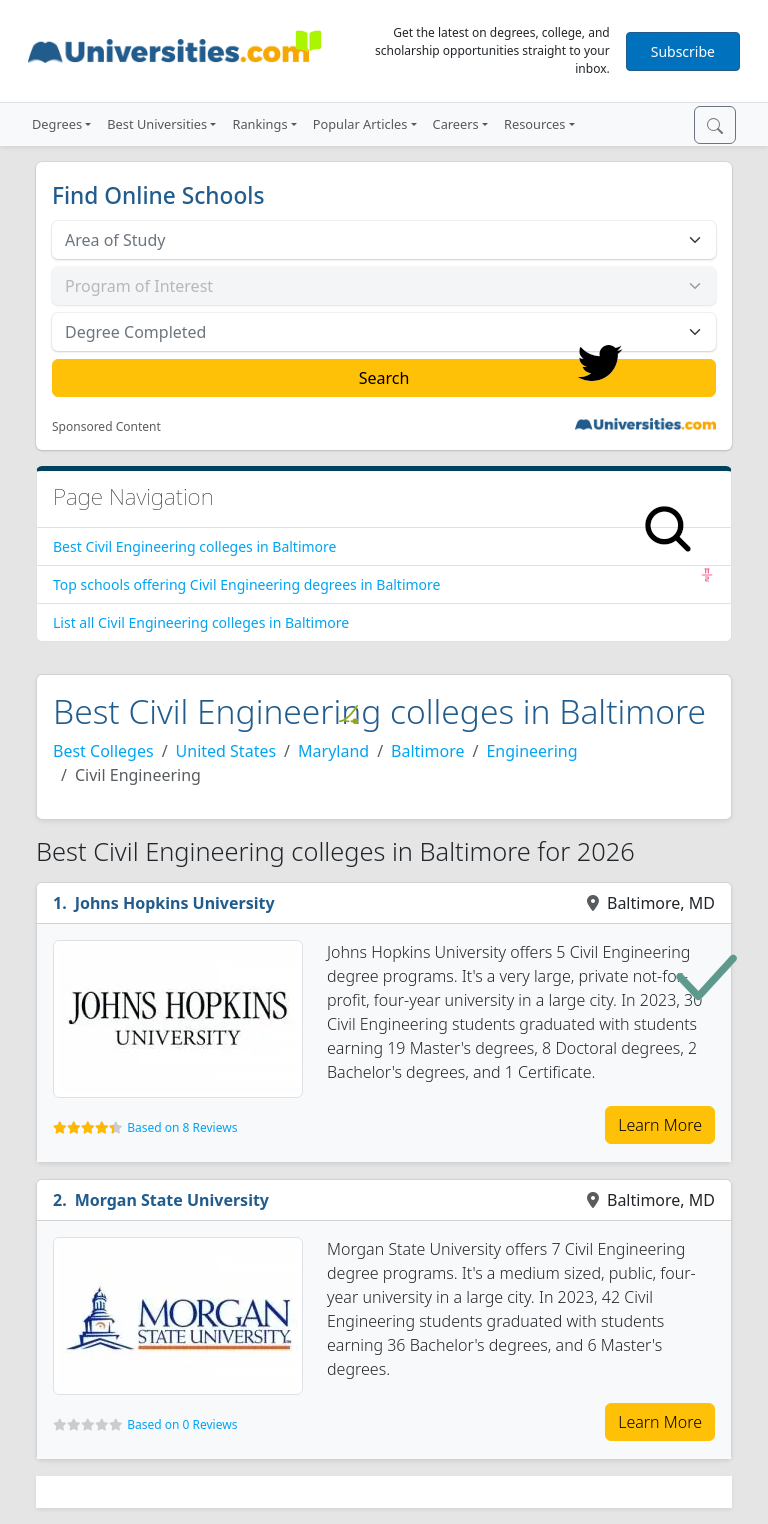 The image size is (768, 1524). Describe the element at coordinates (348, 714) in the screenshot. I see `adjust ease-in animation curve` at that location.